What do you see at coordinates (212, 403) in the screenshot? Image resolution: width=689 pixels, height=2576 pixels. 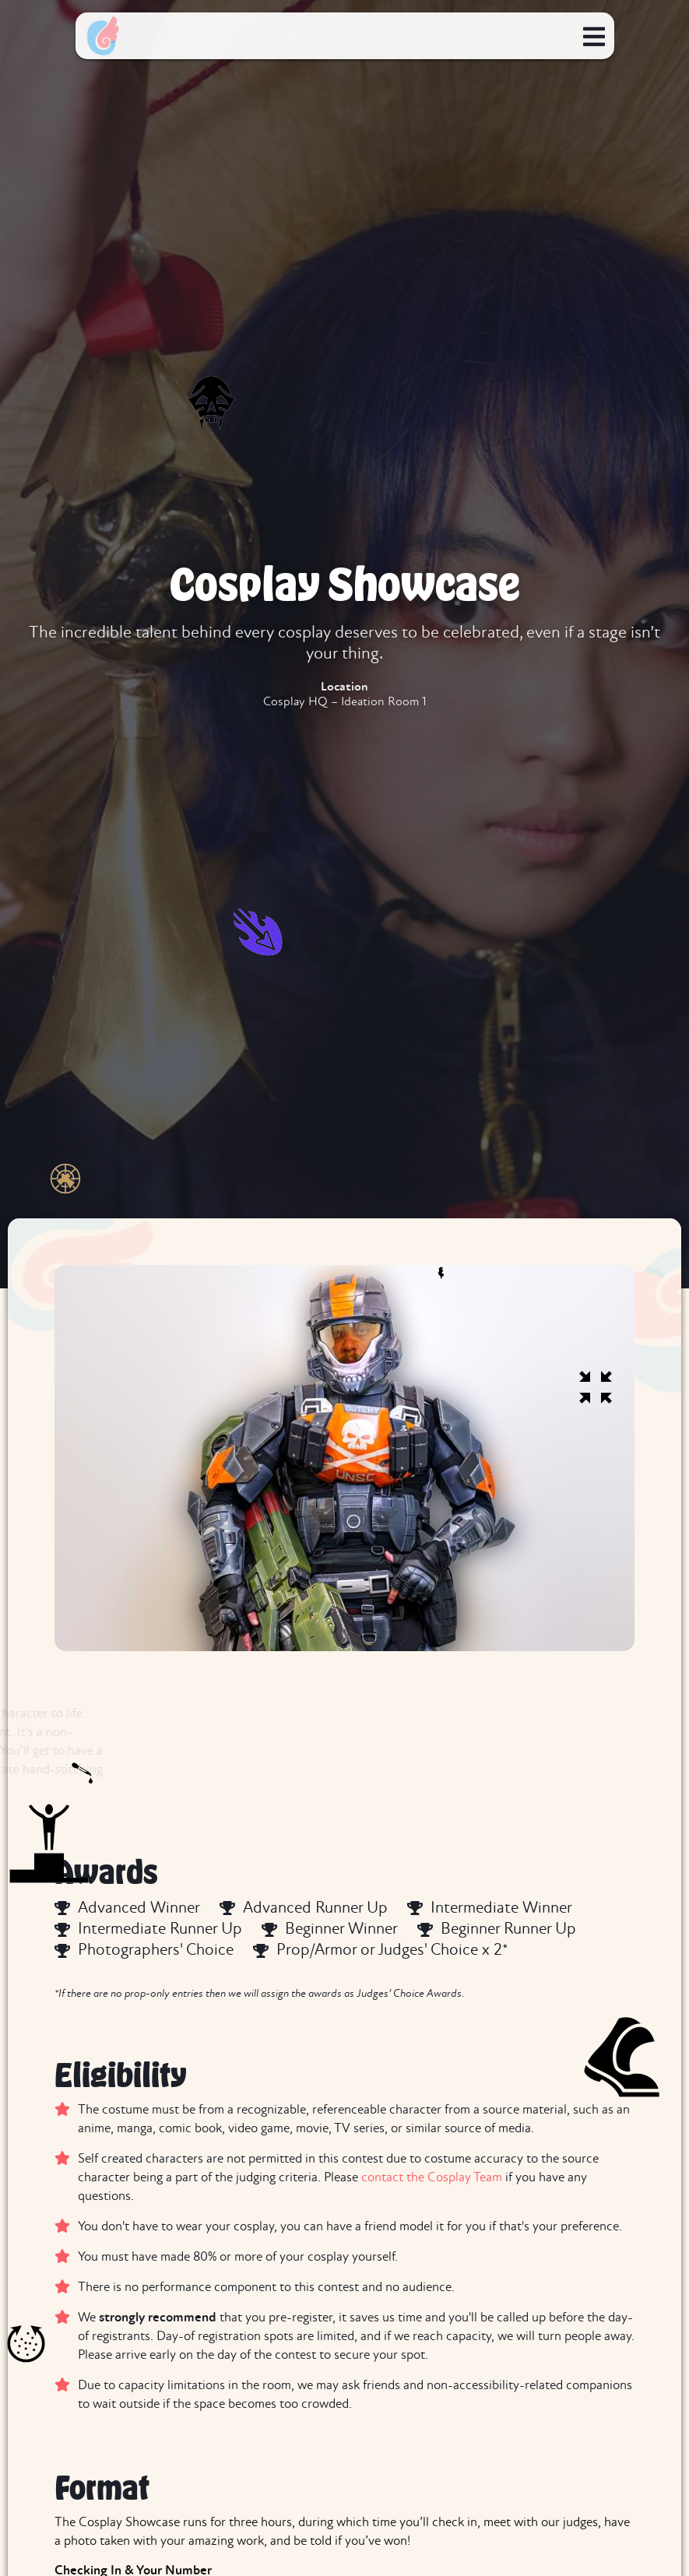 I see `indicates danger or deadly hazard in game` at bounding box center [212, 403].